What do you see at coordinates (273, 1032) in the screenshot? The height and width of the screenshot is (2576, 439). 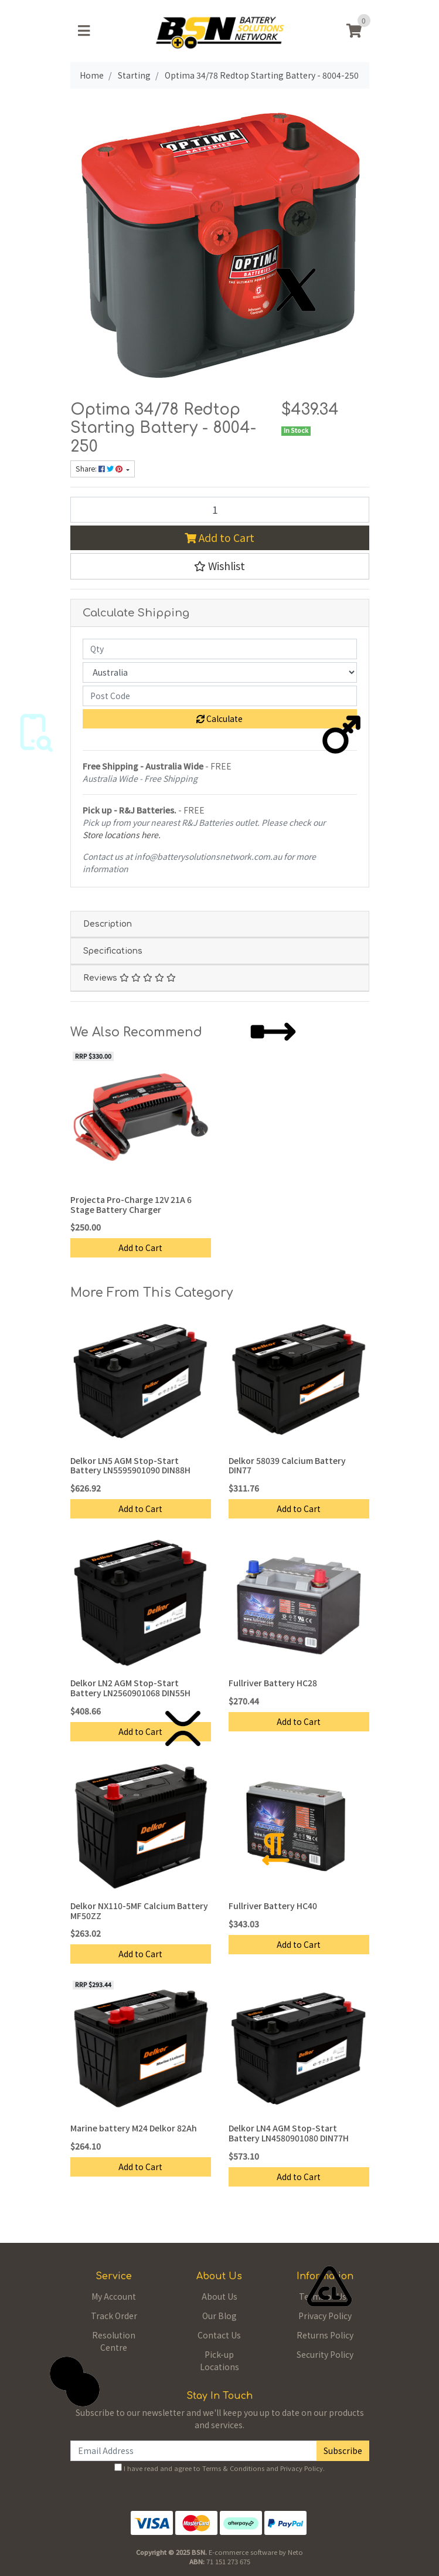 I see `move item to the right` at bounding box center [273, 1032].